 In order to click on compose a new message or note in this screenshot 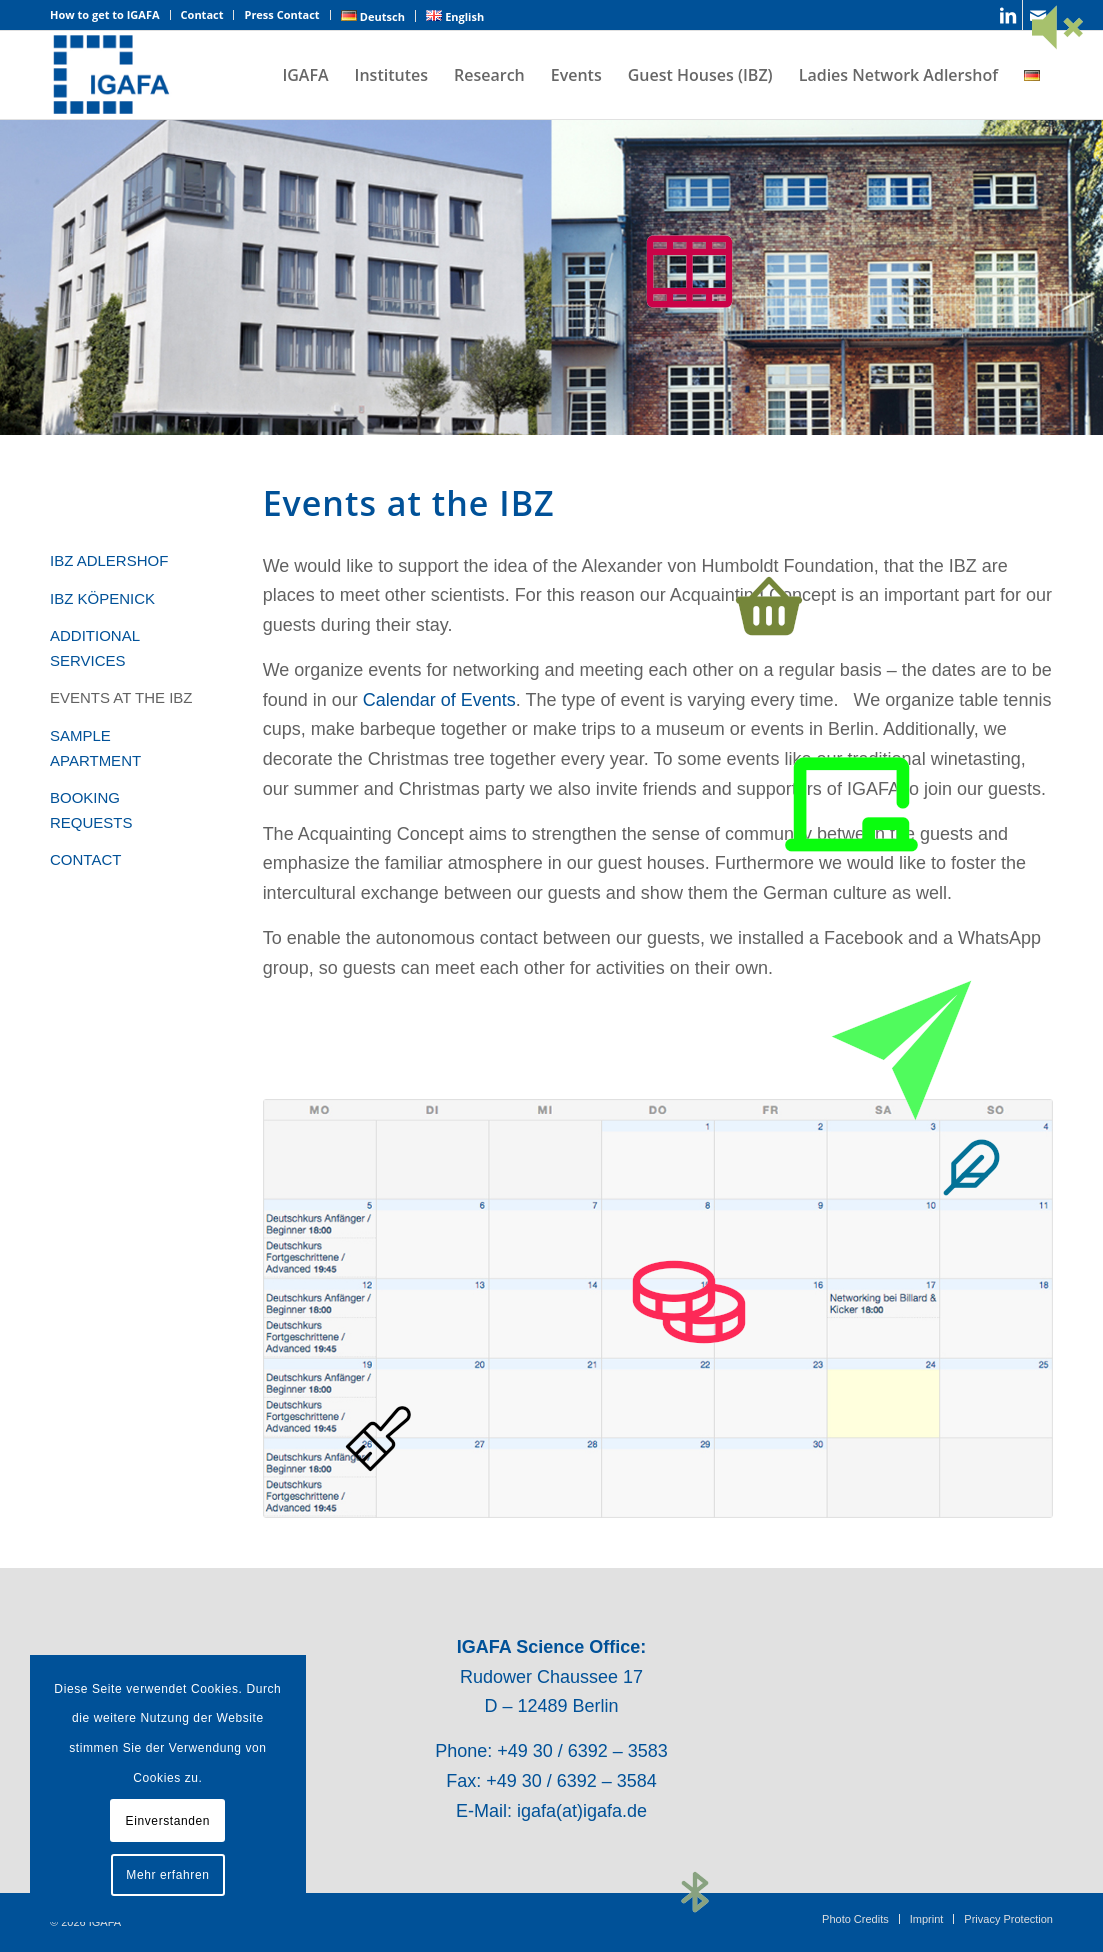, I will do `click(971, 1167)`.